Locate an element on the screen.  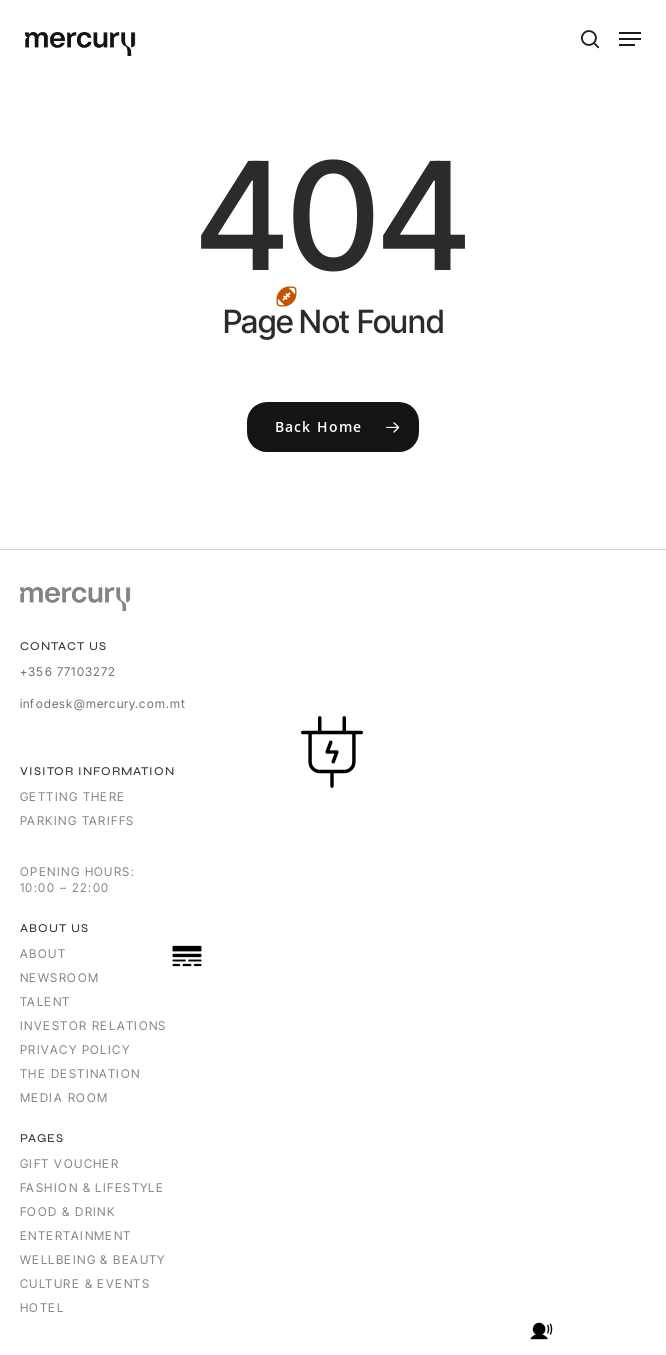
user is speaking or broadcasting audio is located at coordinates (541, 1331).